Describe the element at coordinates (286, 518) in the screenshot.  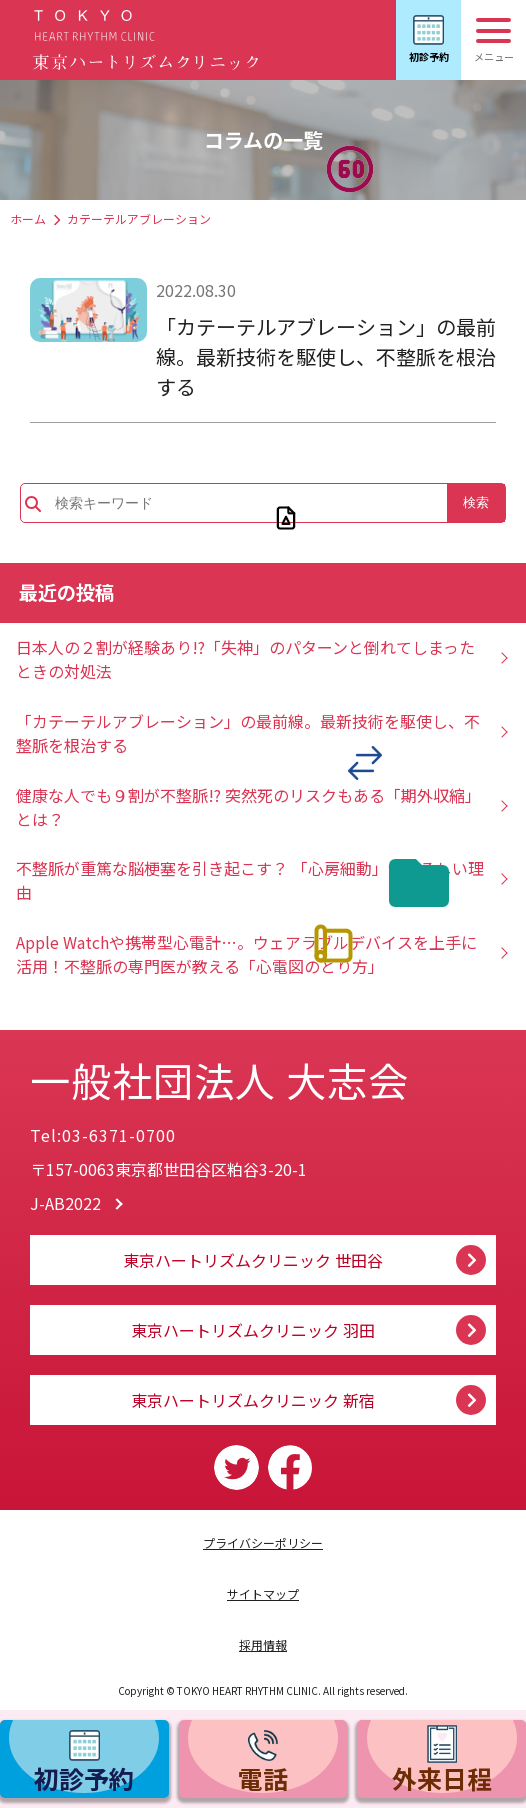
I see `view file changes or differences` at that location.